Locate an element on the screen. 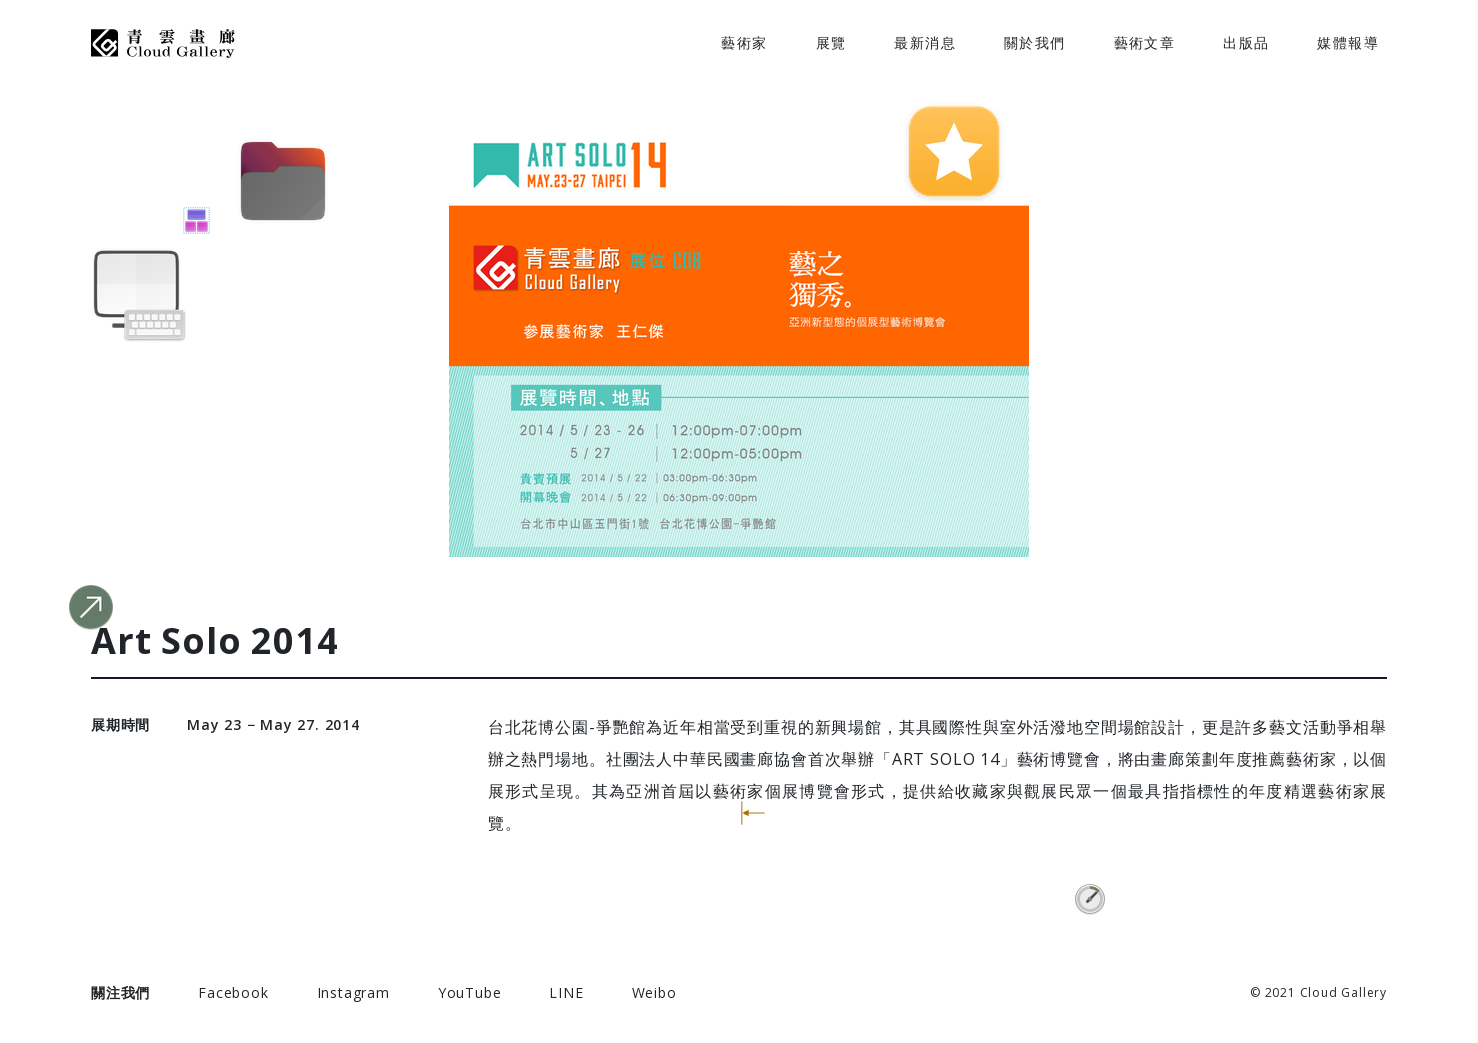 This screenshot has width=1478, height=1043. open sysprof system profiler is located at coordinates (1090, 899).